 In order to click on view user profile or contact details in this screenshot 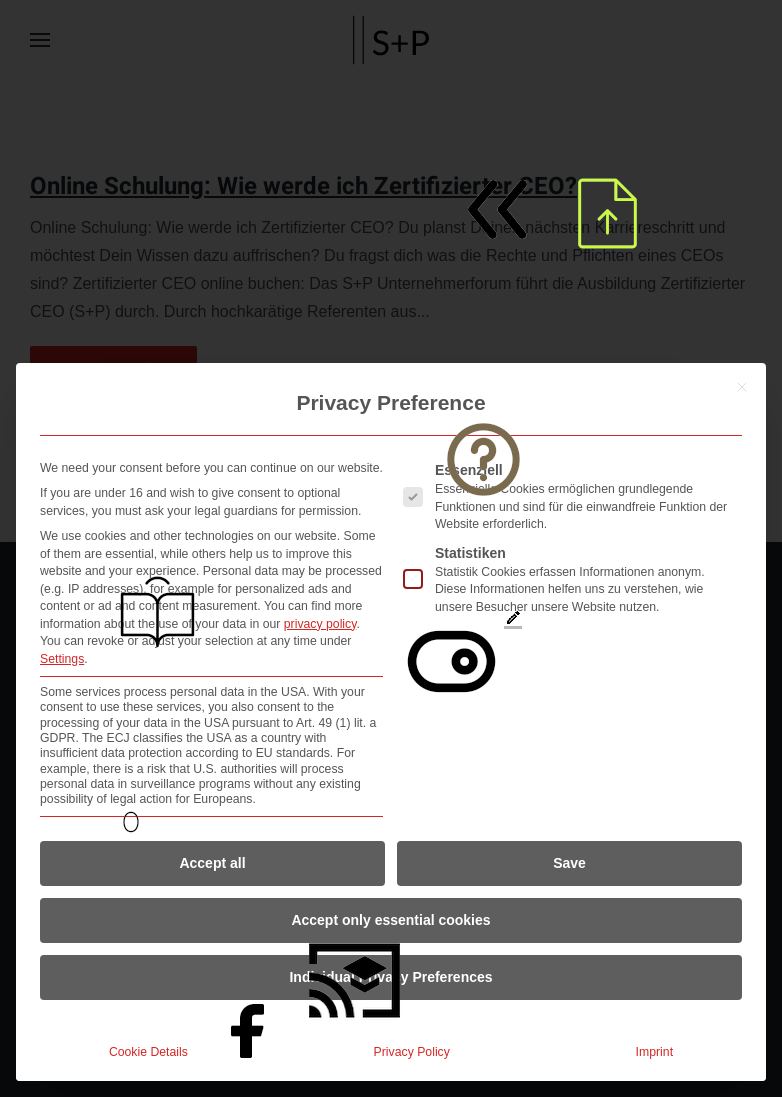, I will do `click(157, 610)`.